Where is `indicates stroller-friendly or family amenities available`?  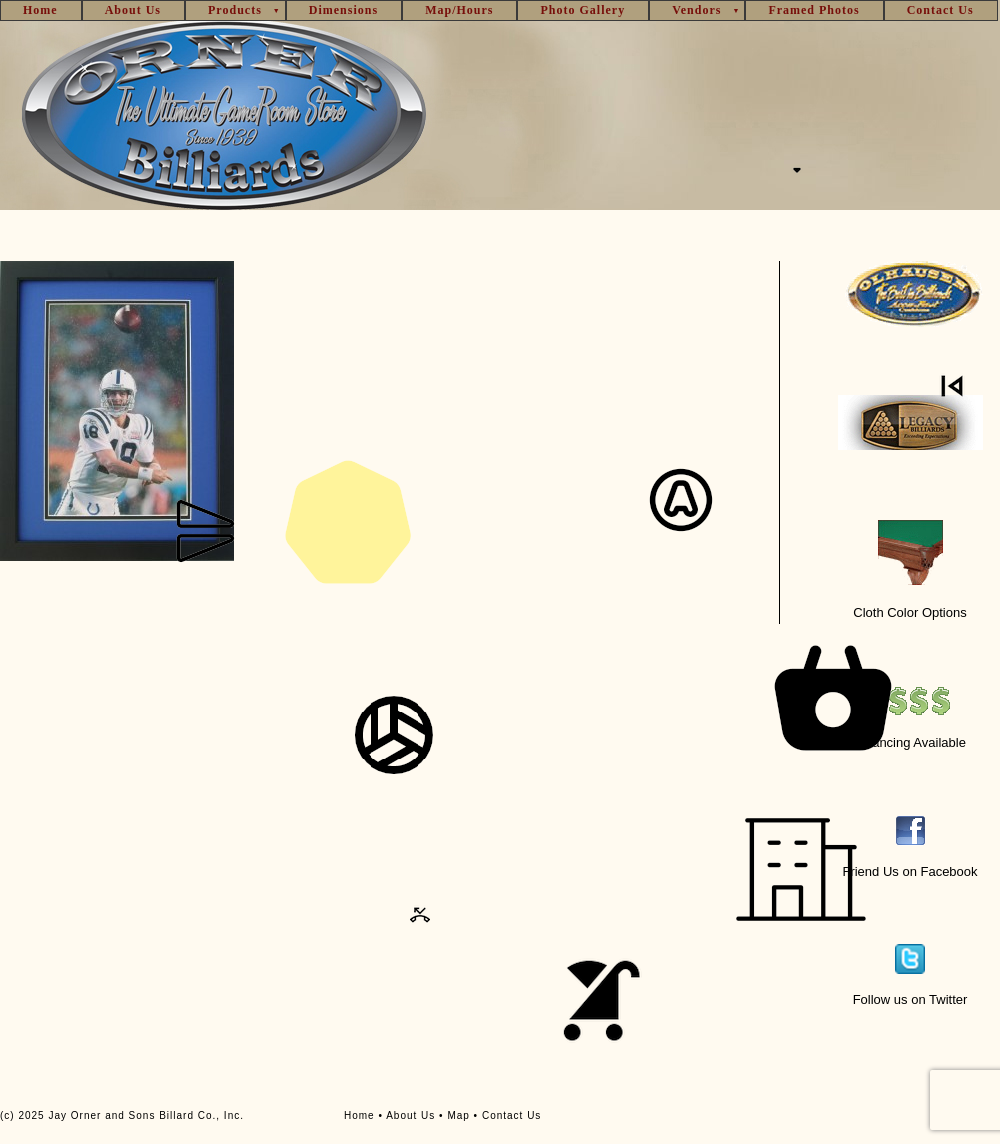
indicates stroller-friendly or family amenities available is located at coordinates (597, 998).